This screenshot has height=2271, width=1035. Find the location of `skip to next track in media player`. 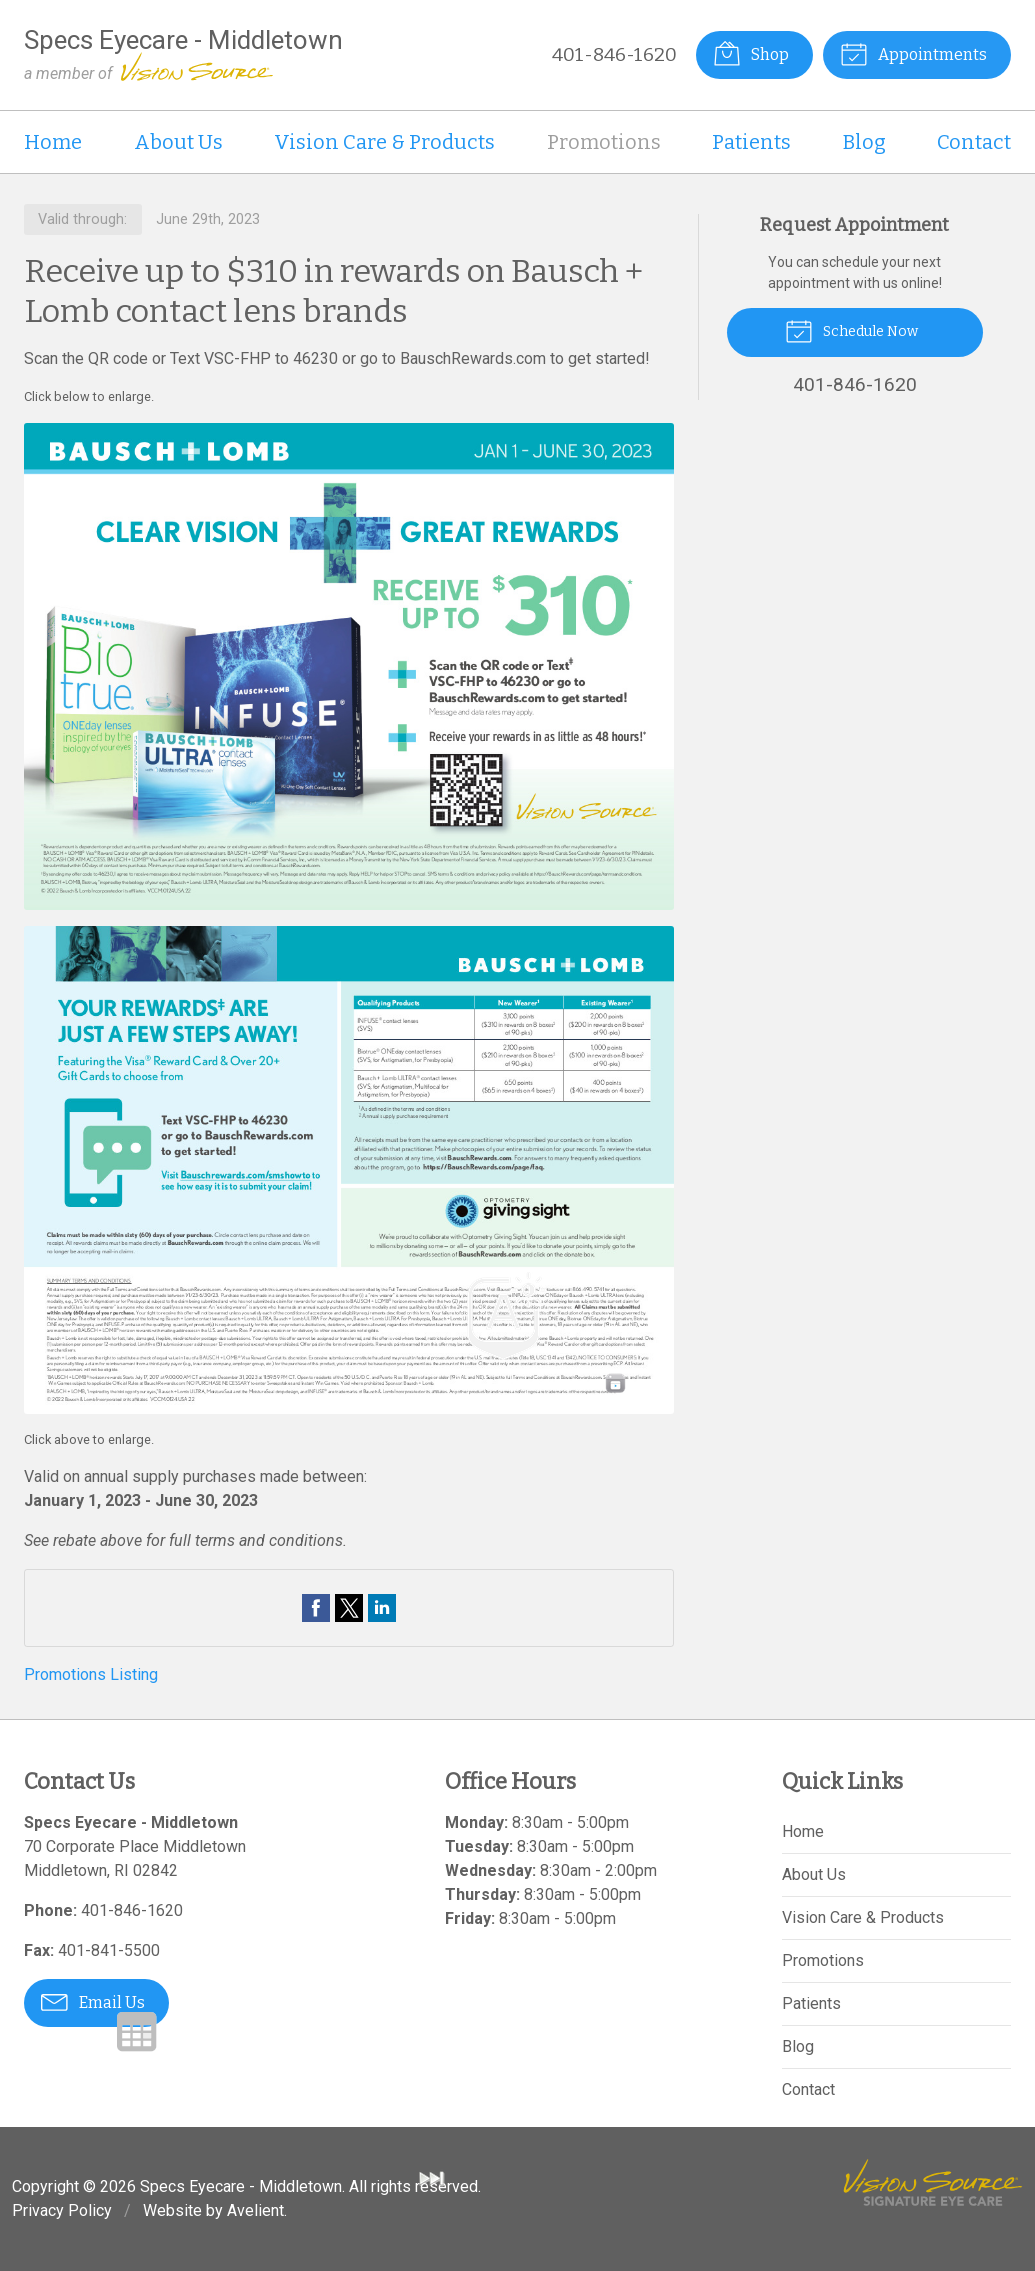

skip to next track in media player is located at coordinates (431, 2178).